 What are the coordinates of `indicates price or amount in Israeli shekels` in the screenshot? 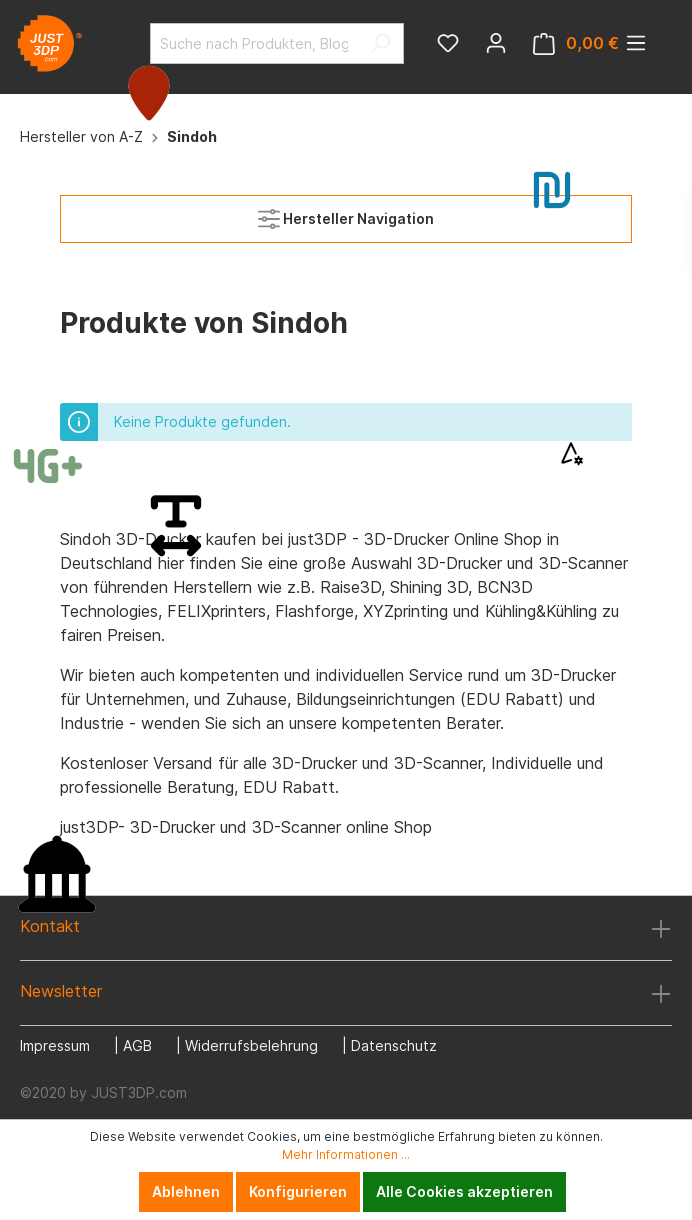 It's located at (552, 190).